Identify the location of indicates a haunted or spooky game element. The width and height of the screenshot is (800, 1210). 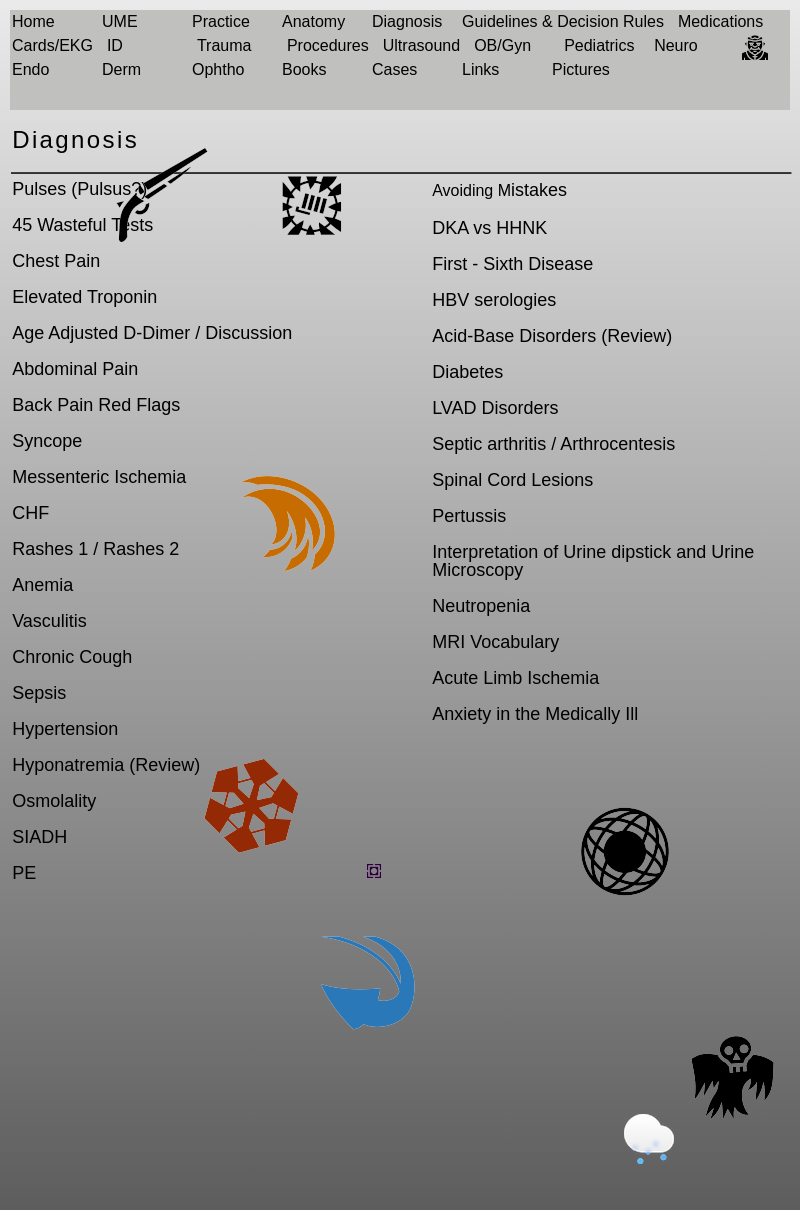
(733, 1078).